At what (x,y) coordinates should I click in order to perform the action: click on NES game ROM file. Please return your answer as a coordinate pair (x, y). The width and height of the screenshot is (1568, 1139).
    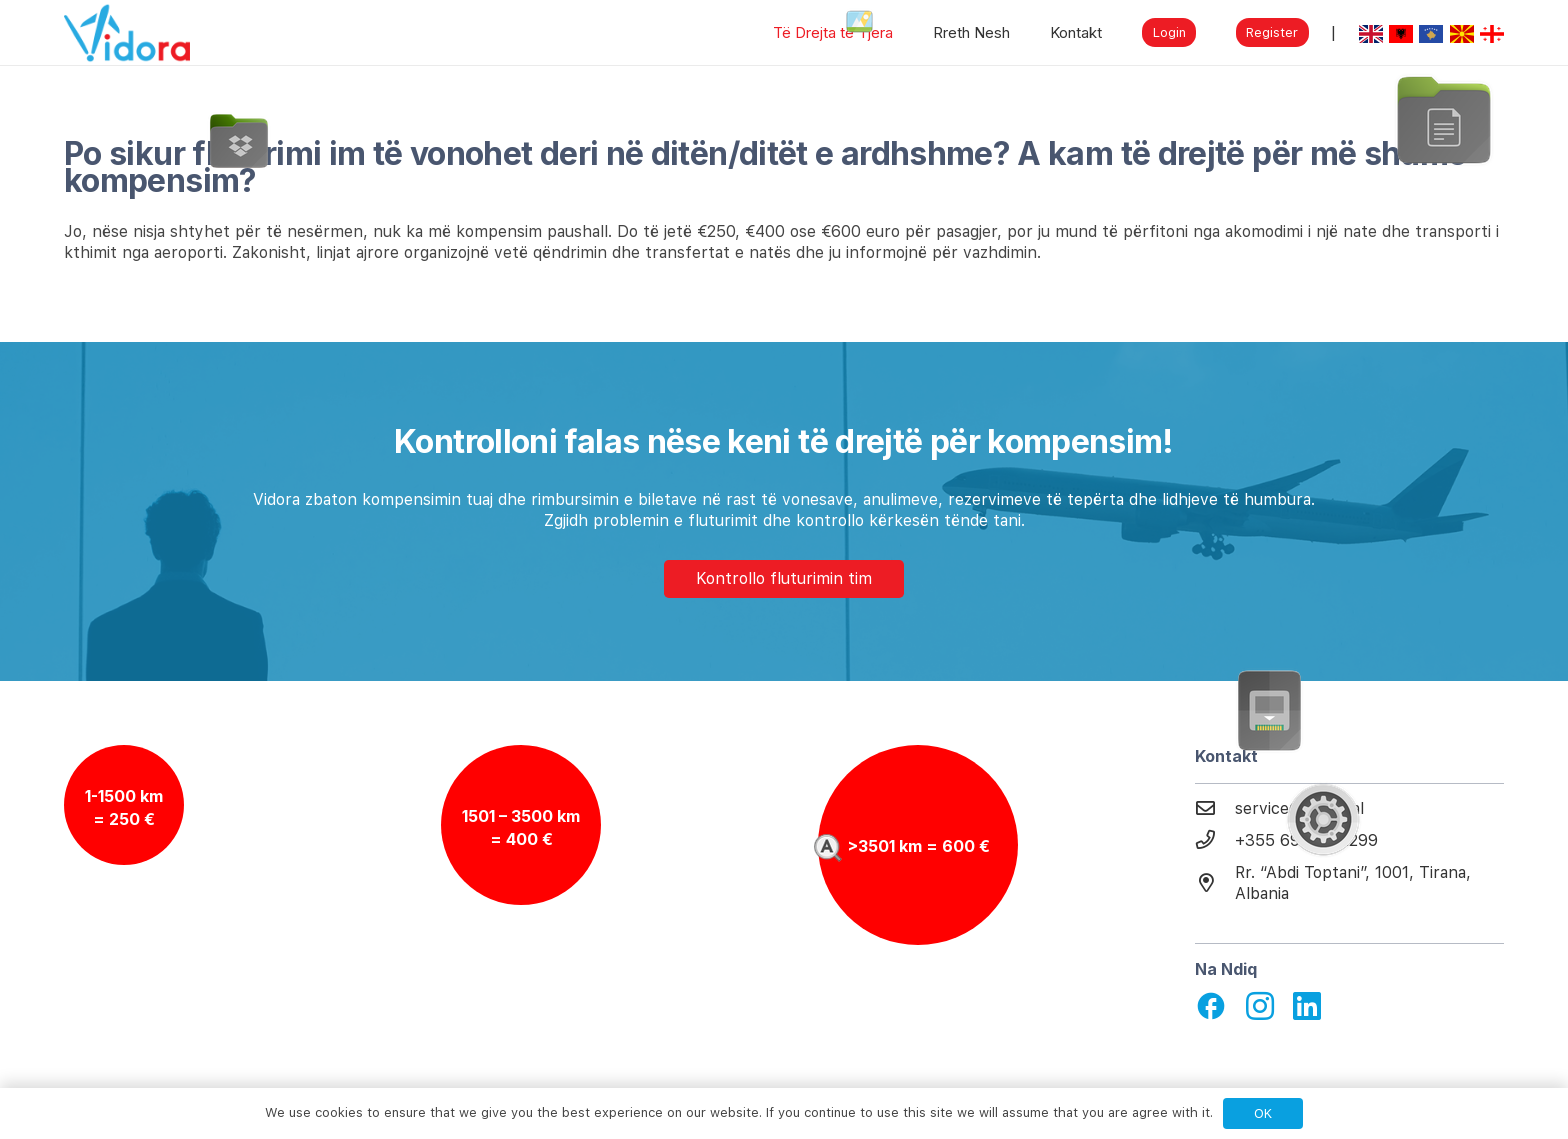
    Looking at the image, I should click on (1269, 710).